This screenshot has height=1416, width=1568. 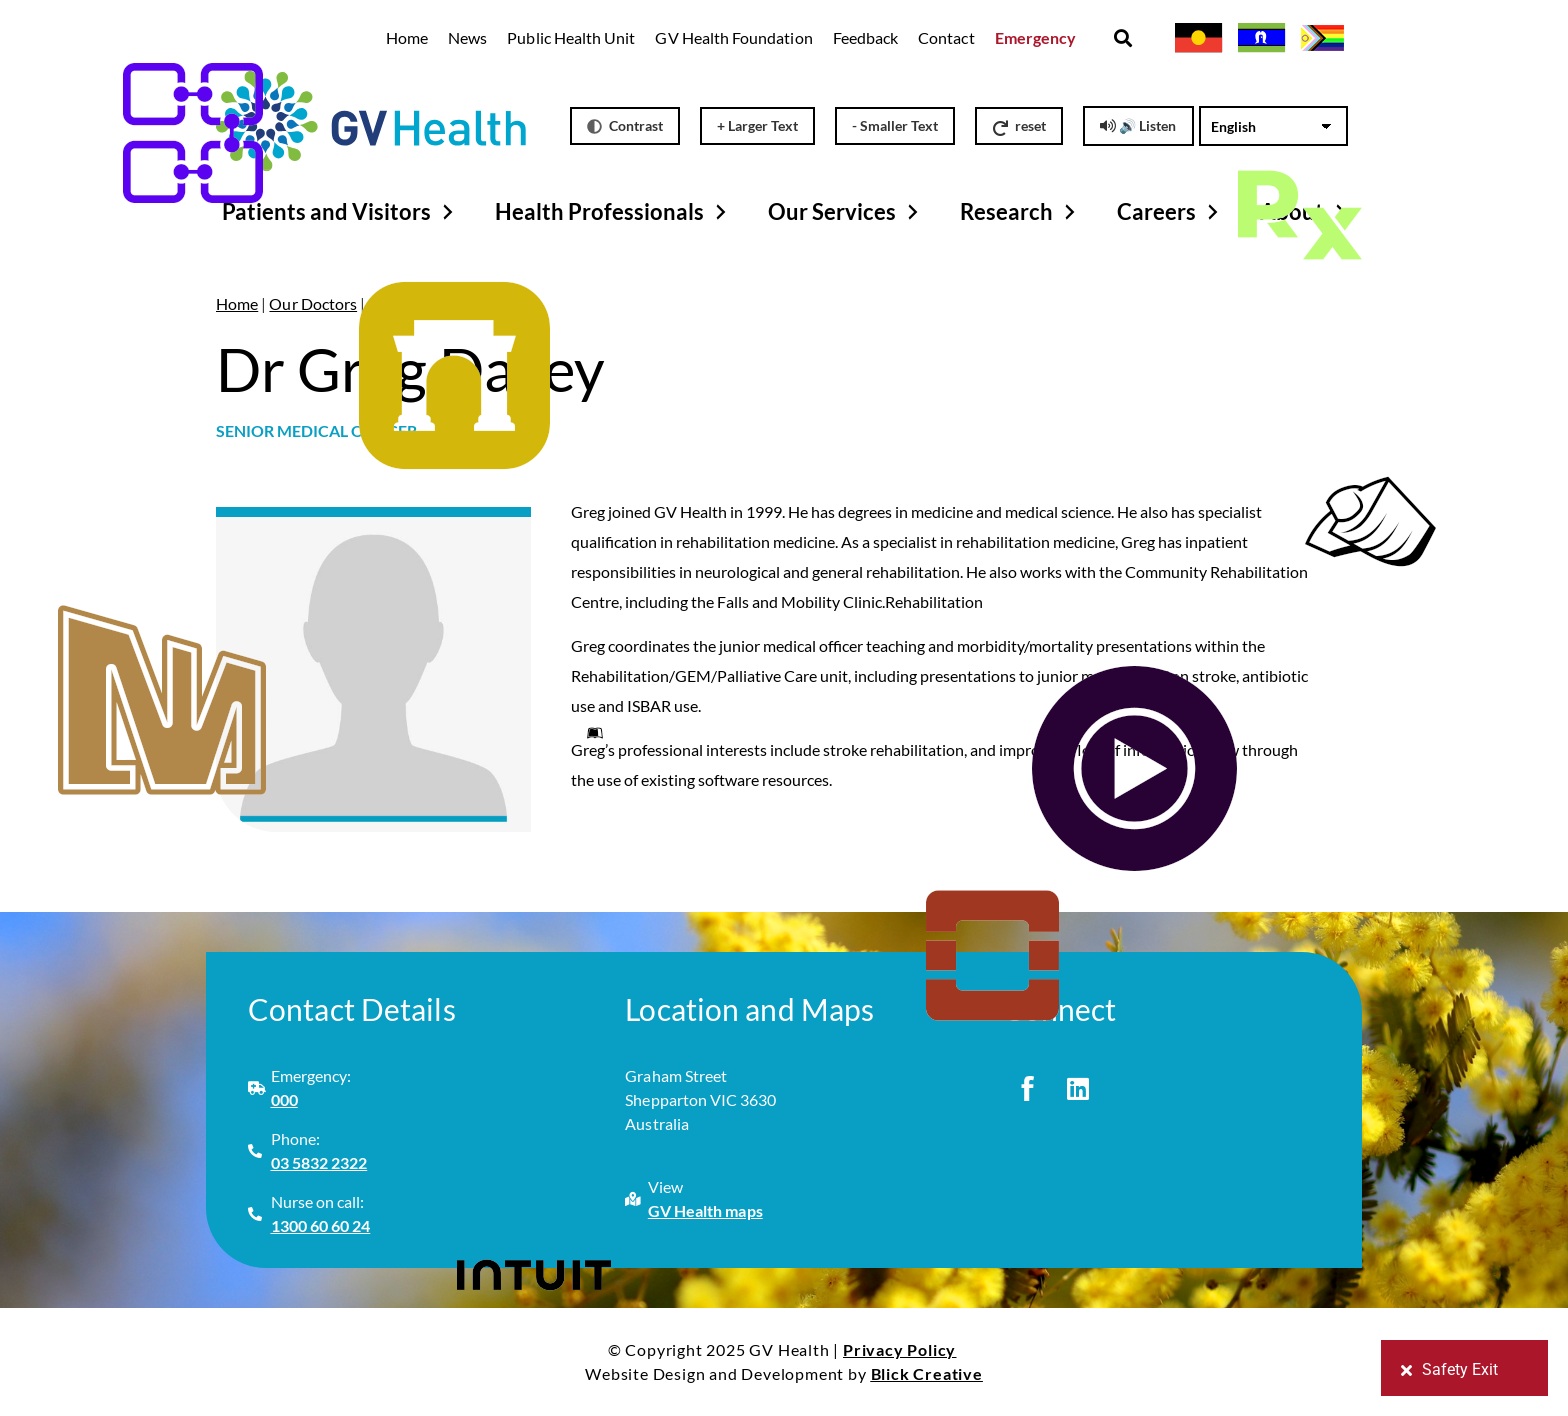 I want to click on open the Farcaster app, so click(x=454, y=375).